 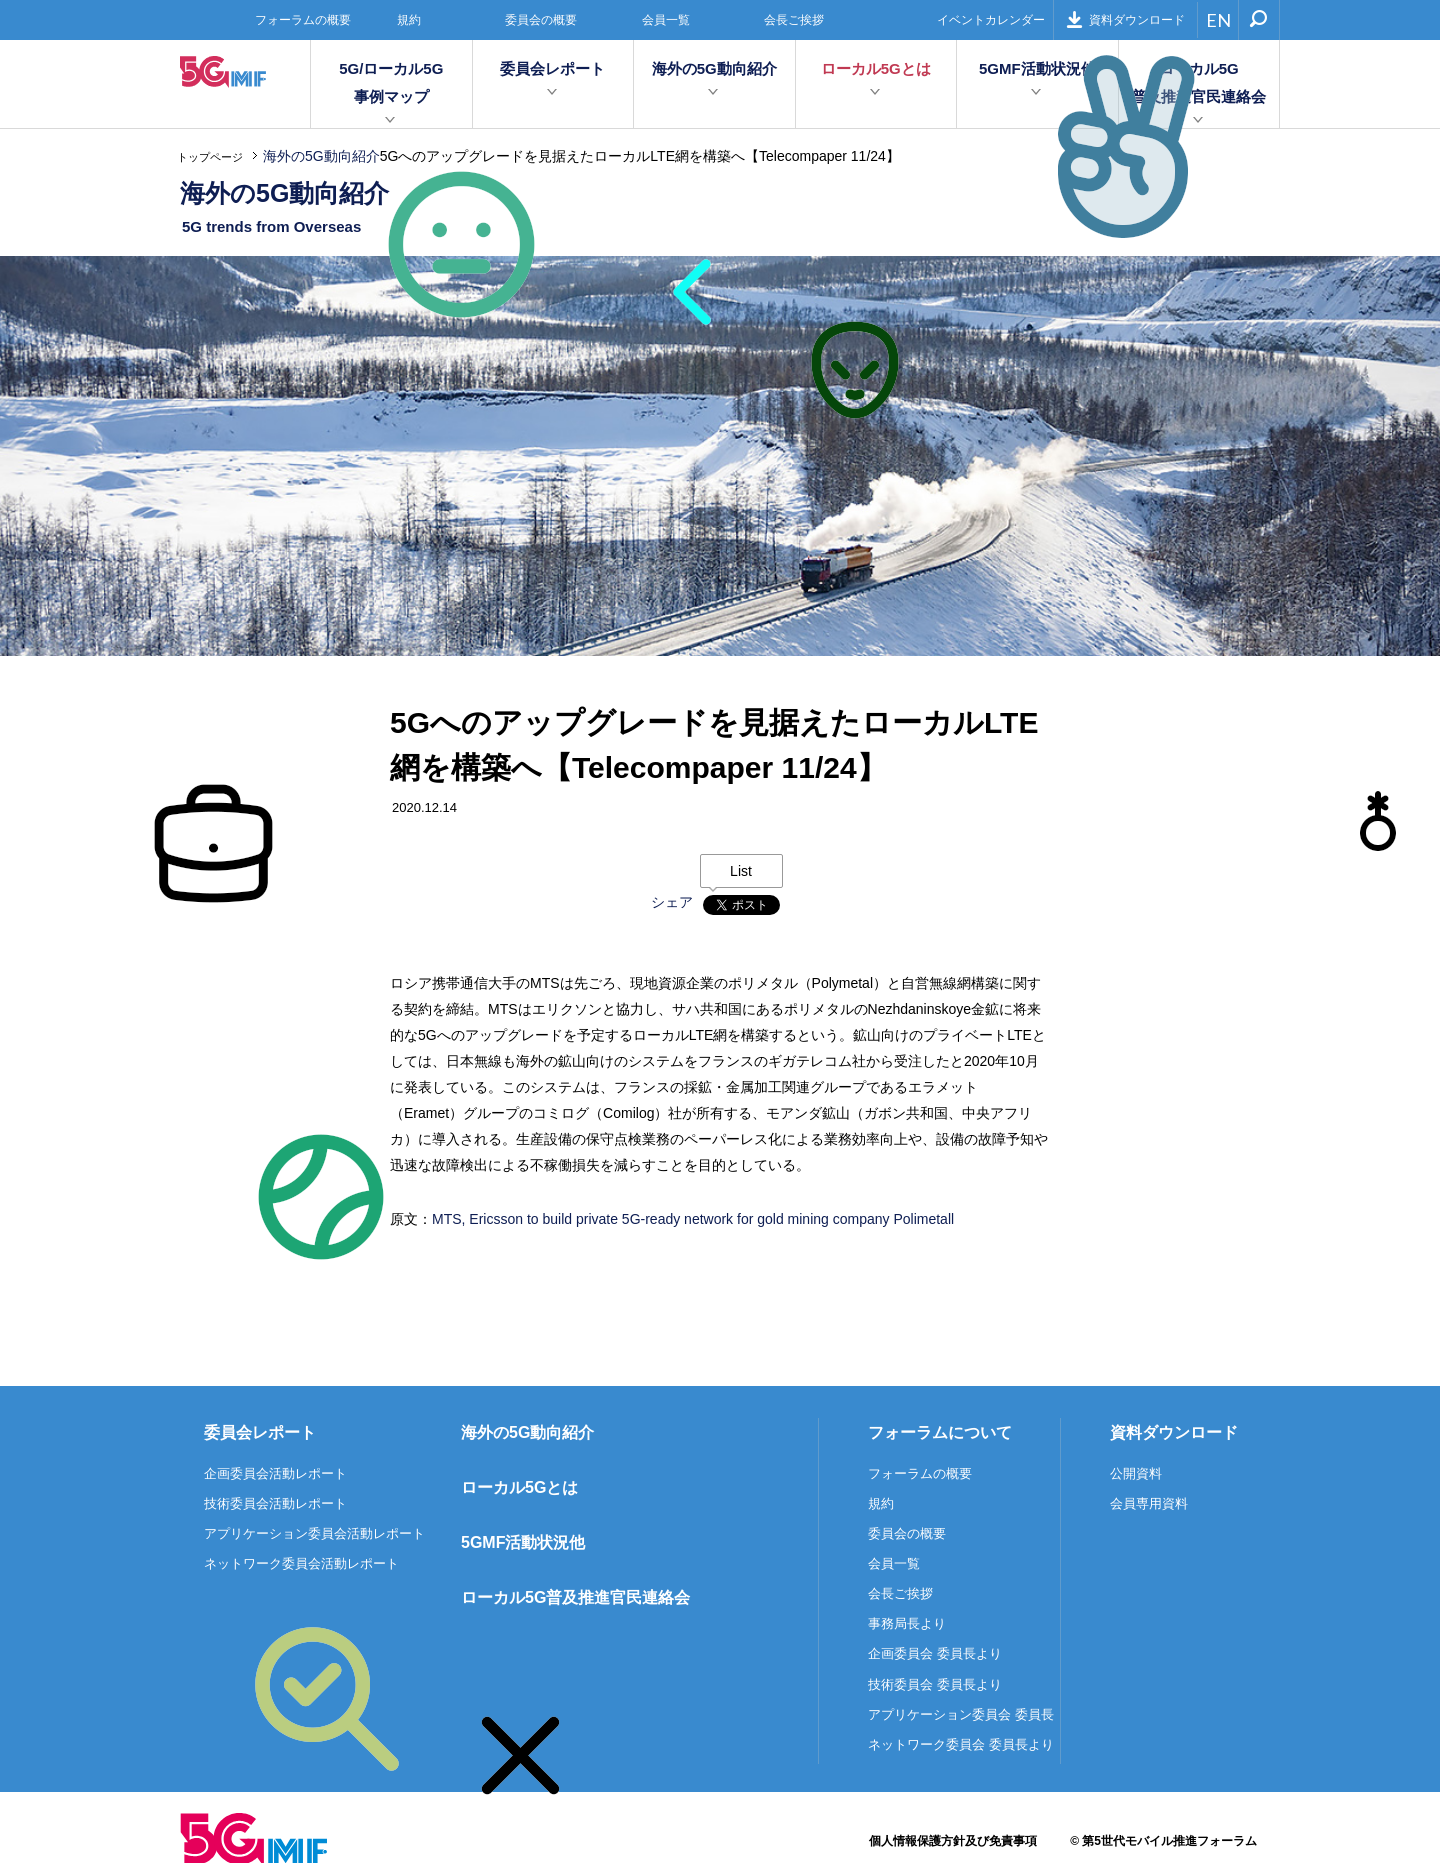 I want to click on go back to the previous screen, so click(x=692, y=292).